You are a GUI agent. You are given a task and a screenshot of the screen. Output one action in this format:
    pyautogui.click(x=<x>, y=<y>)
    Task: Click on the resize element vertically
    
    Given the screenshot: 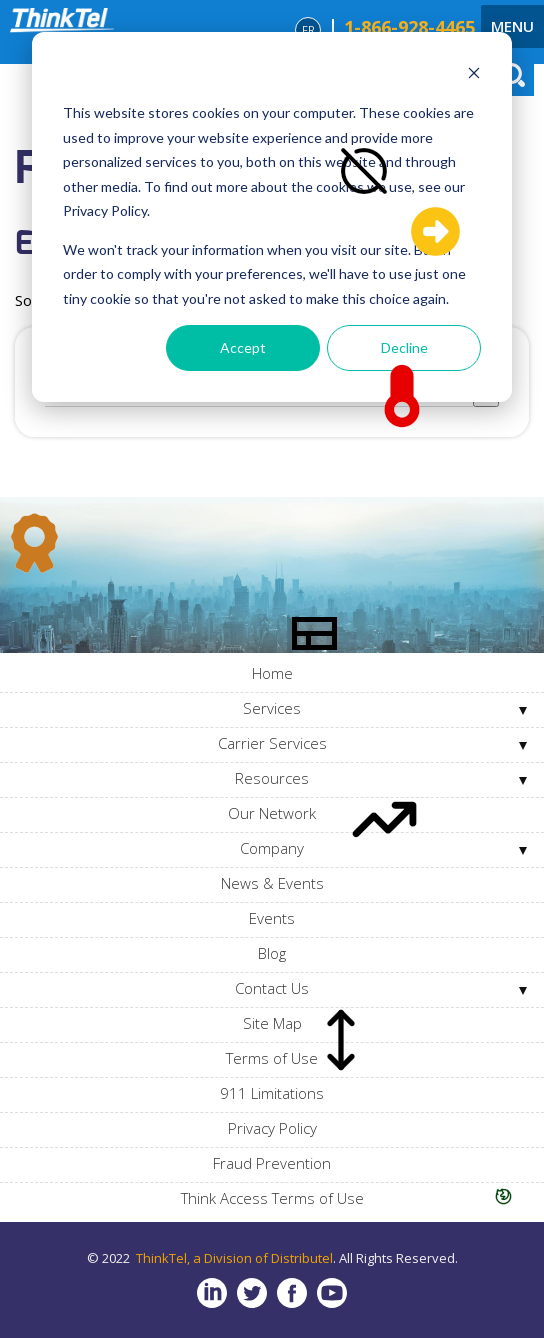 What is the action you would take?
    pyautogui.click(x=341, y=1040)
    